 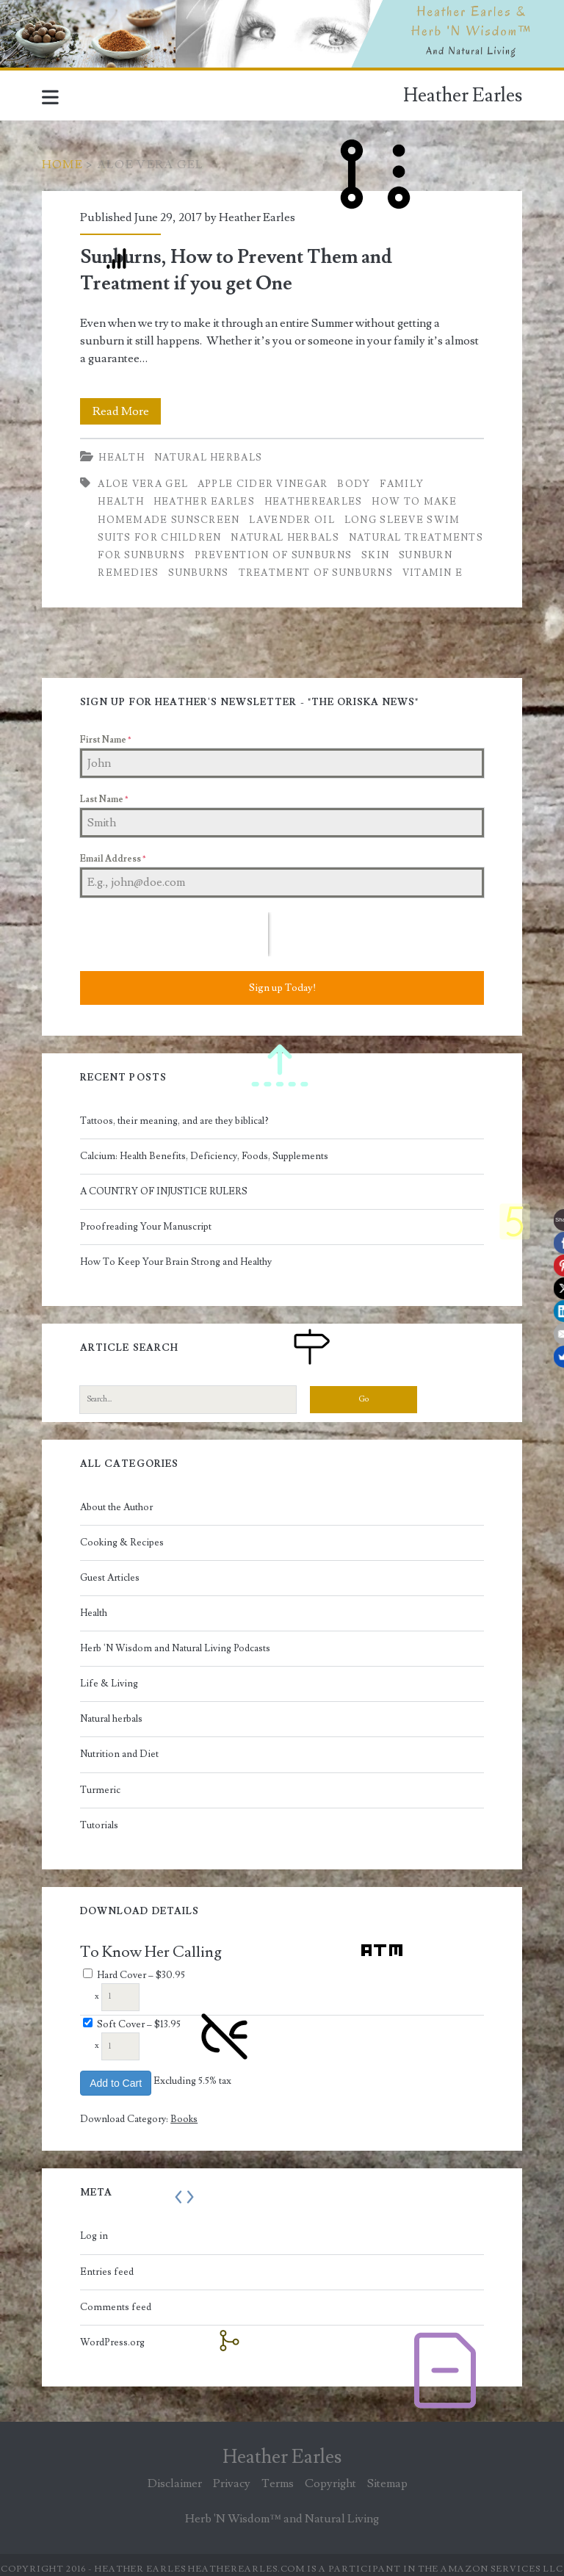 What do you see at coordinates (515, 1222) in the screenshot?
I see `indicates the number five in a sequence or list` at bounding box center [515, 1222].